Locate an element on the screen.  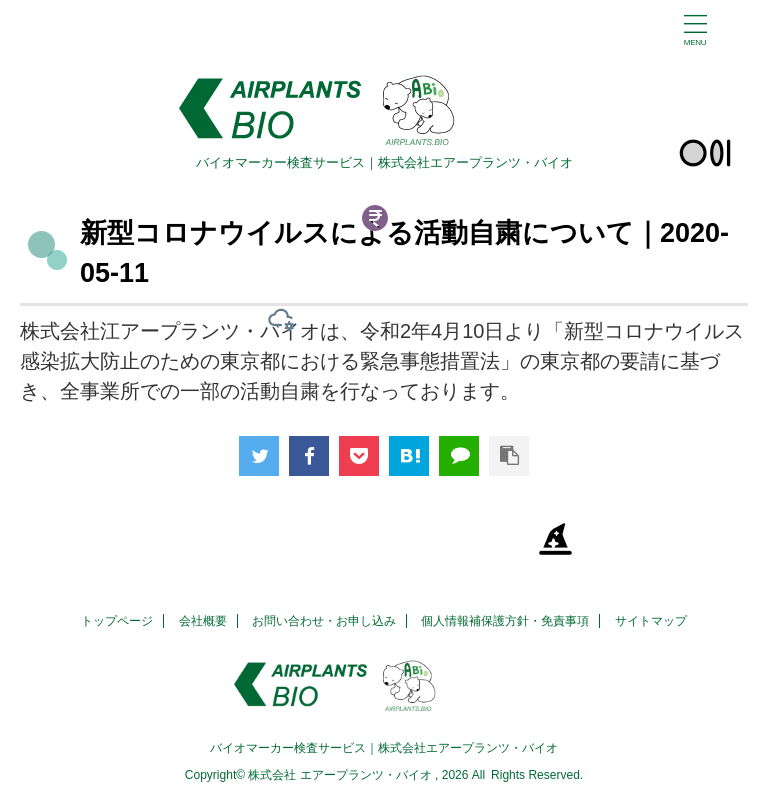
access cloud service settings is located at coordinates (281, 318).